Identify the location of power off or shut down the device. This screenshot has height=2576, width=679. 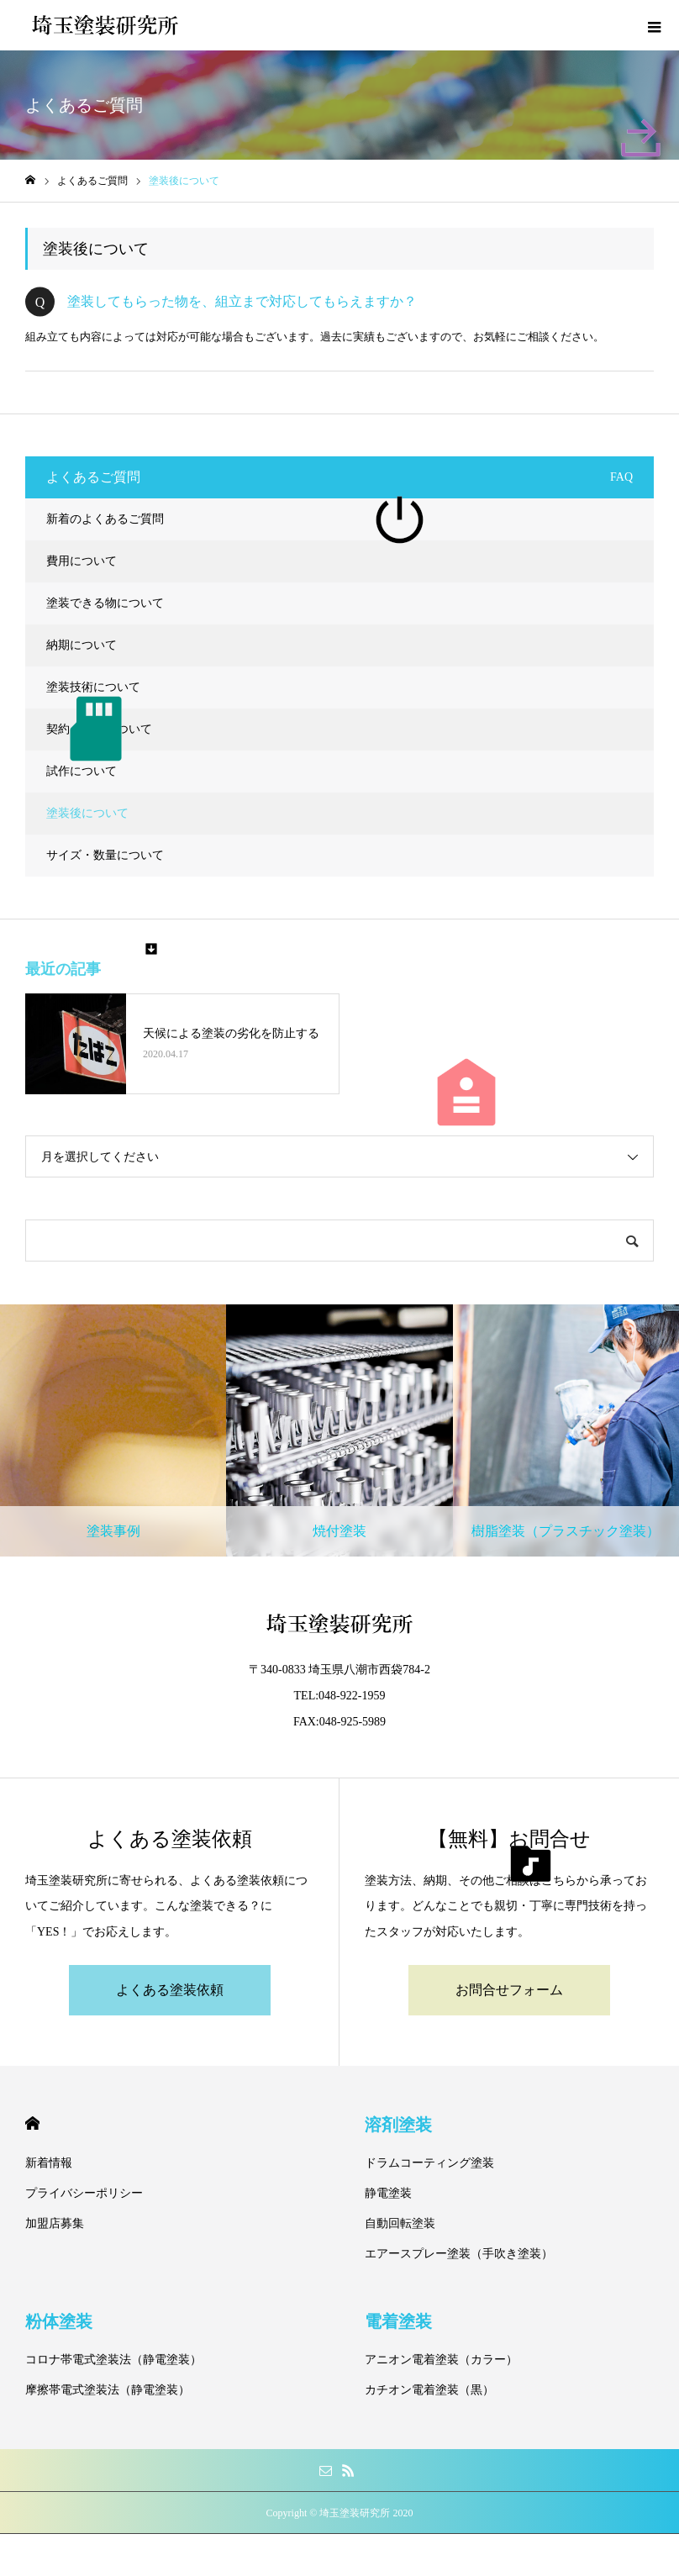
(399, 519).